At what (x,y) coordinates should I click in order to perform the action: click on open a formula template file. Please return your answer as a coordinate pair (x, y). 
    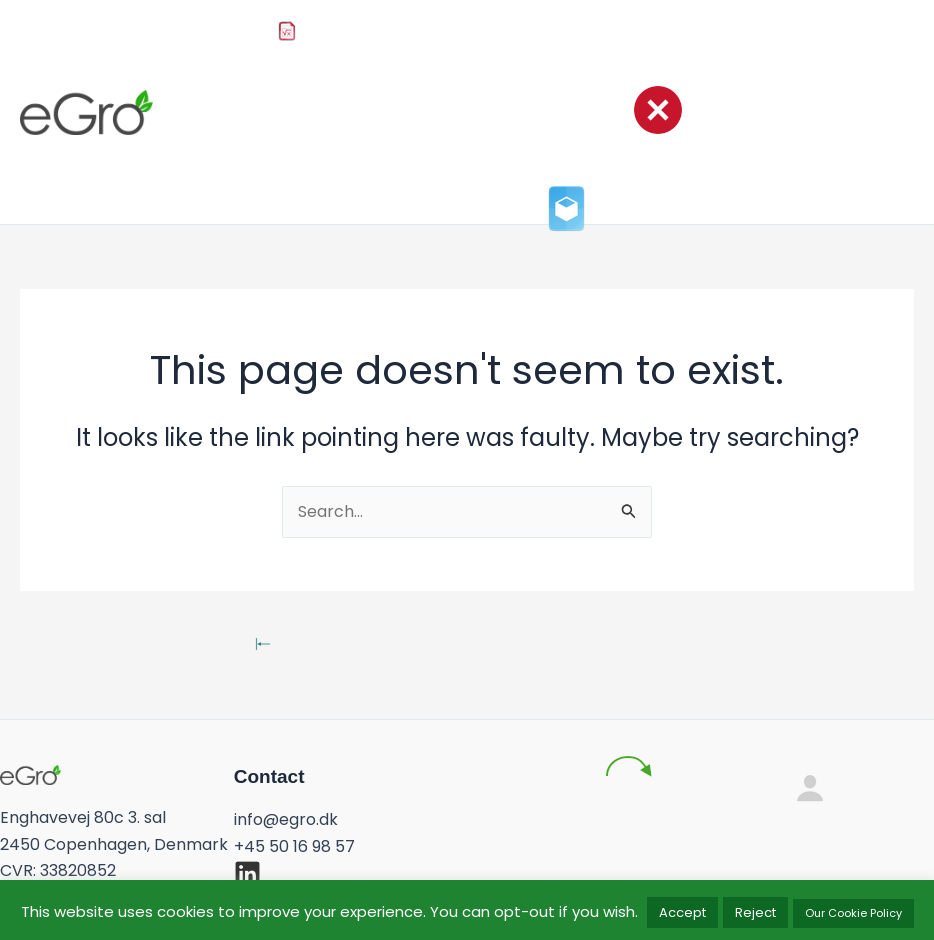
    Looking at the image, I should click on (287, 31).